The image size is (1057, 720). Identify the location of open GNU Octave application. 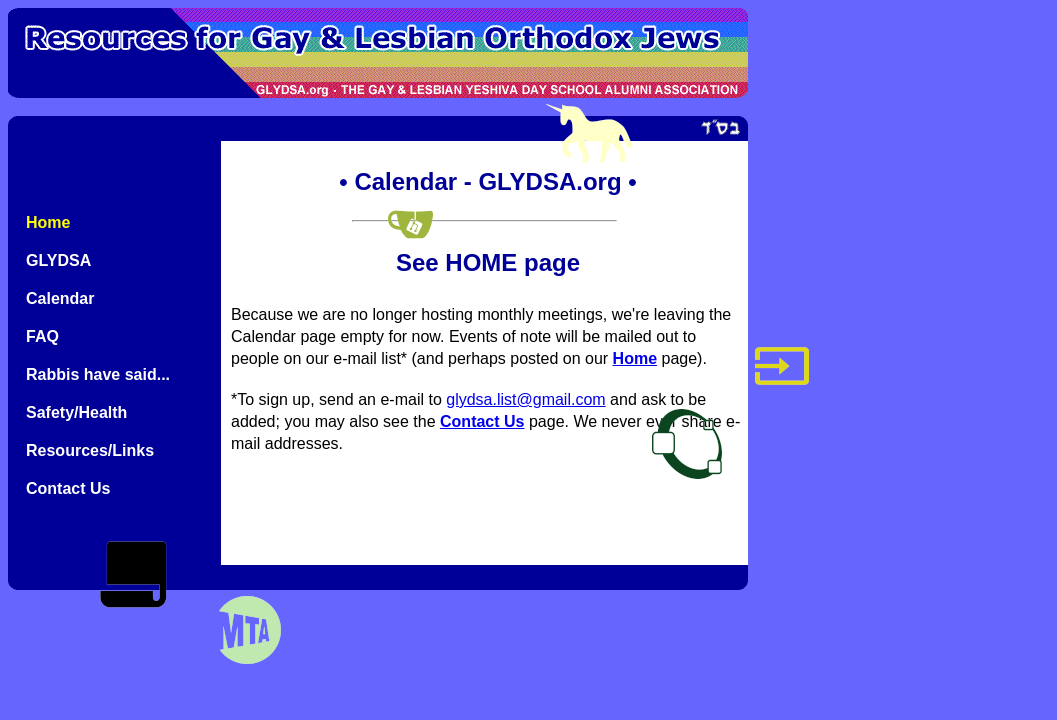
(687, 444).